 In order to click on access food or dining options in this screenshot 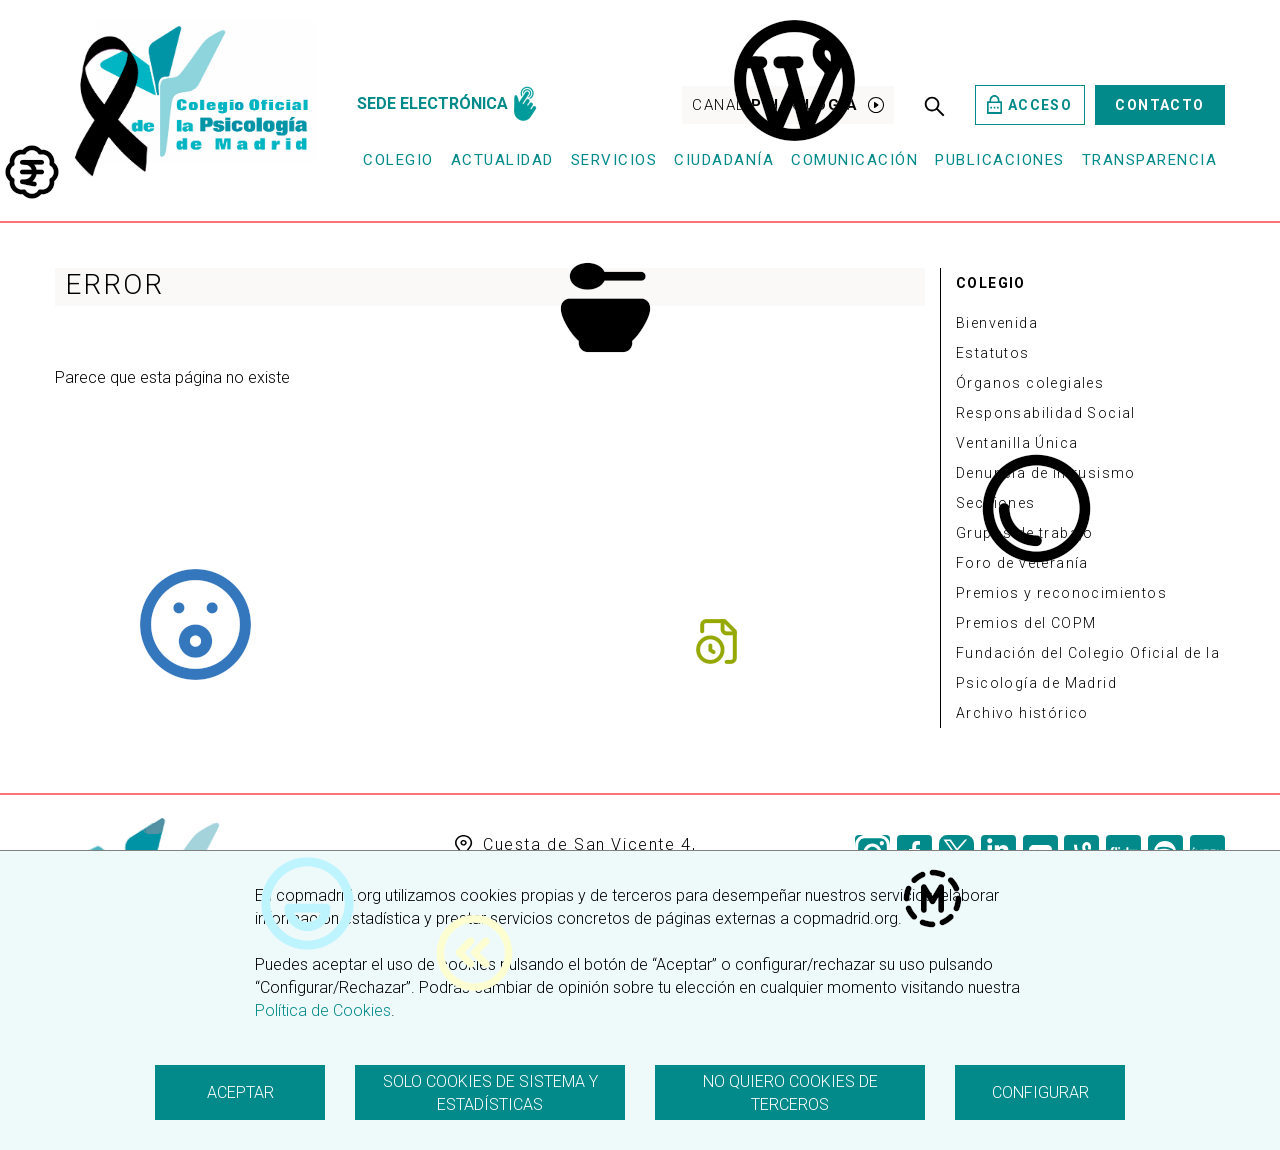, I will do `click(605, 307)`.